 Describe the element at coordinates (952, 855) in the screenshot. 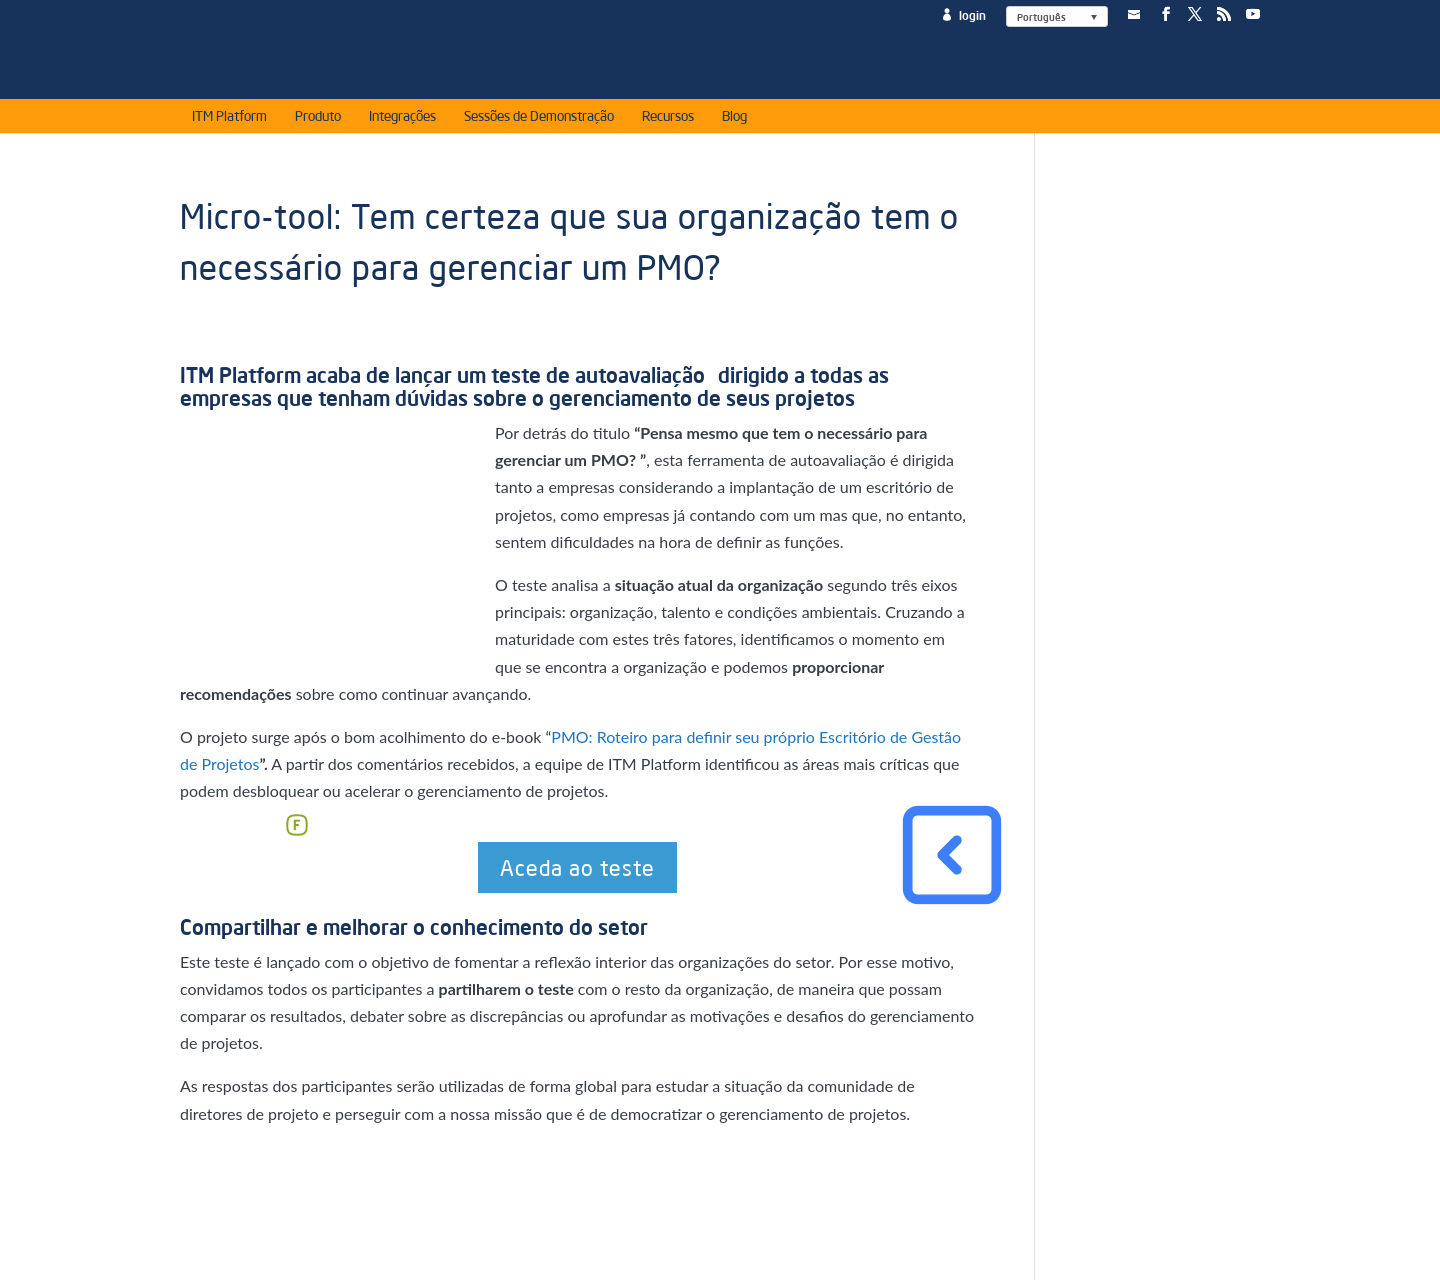

I see `navigate to the previous page or screen` at that location.